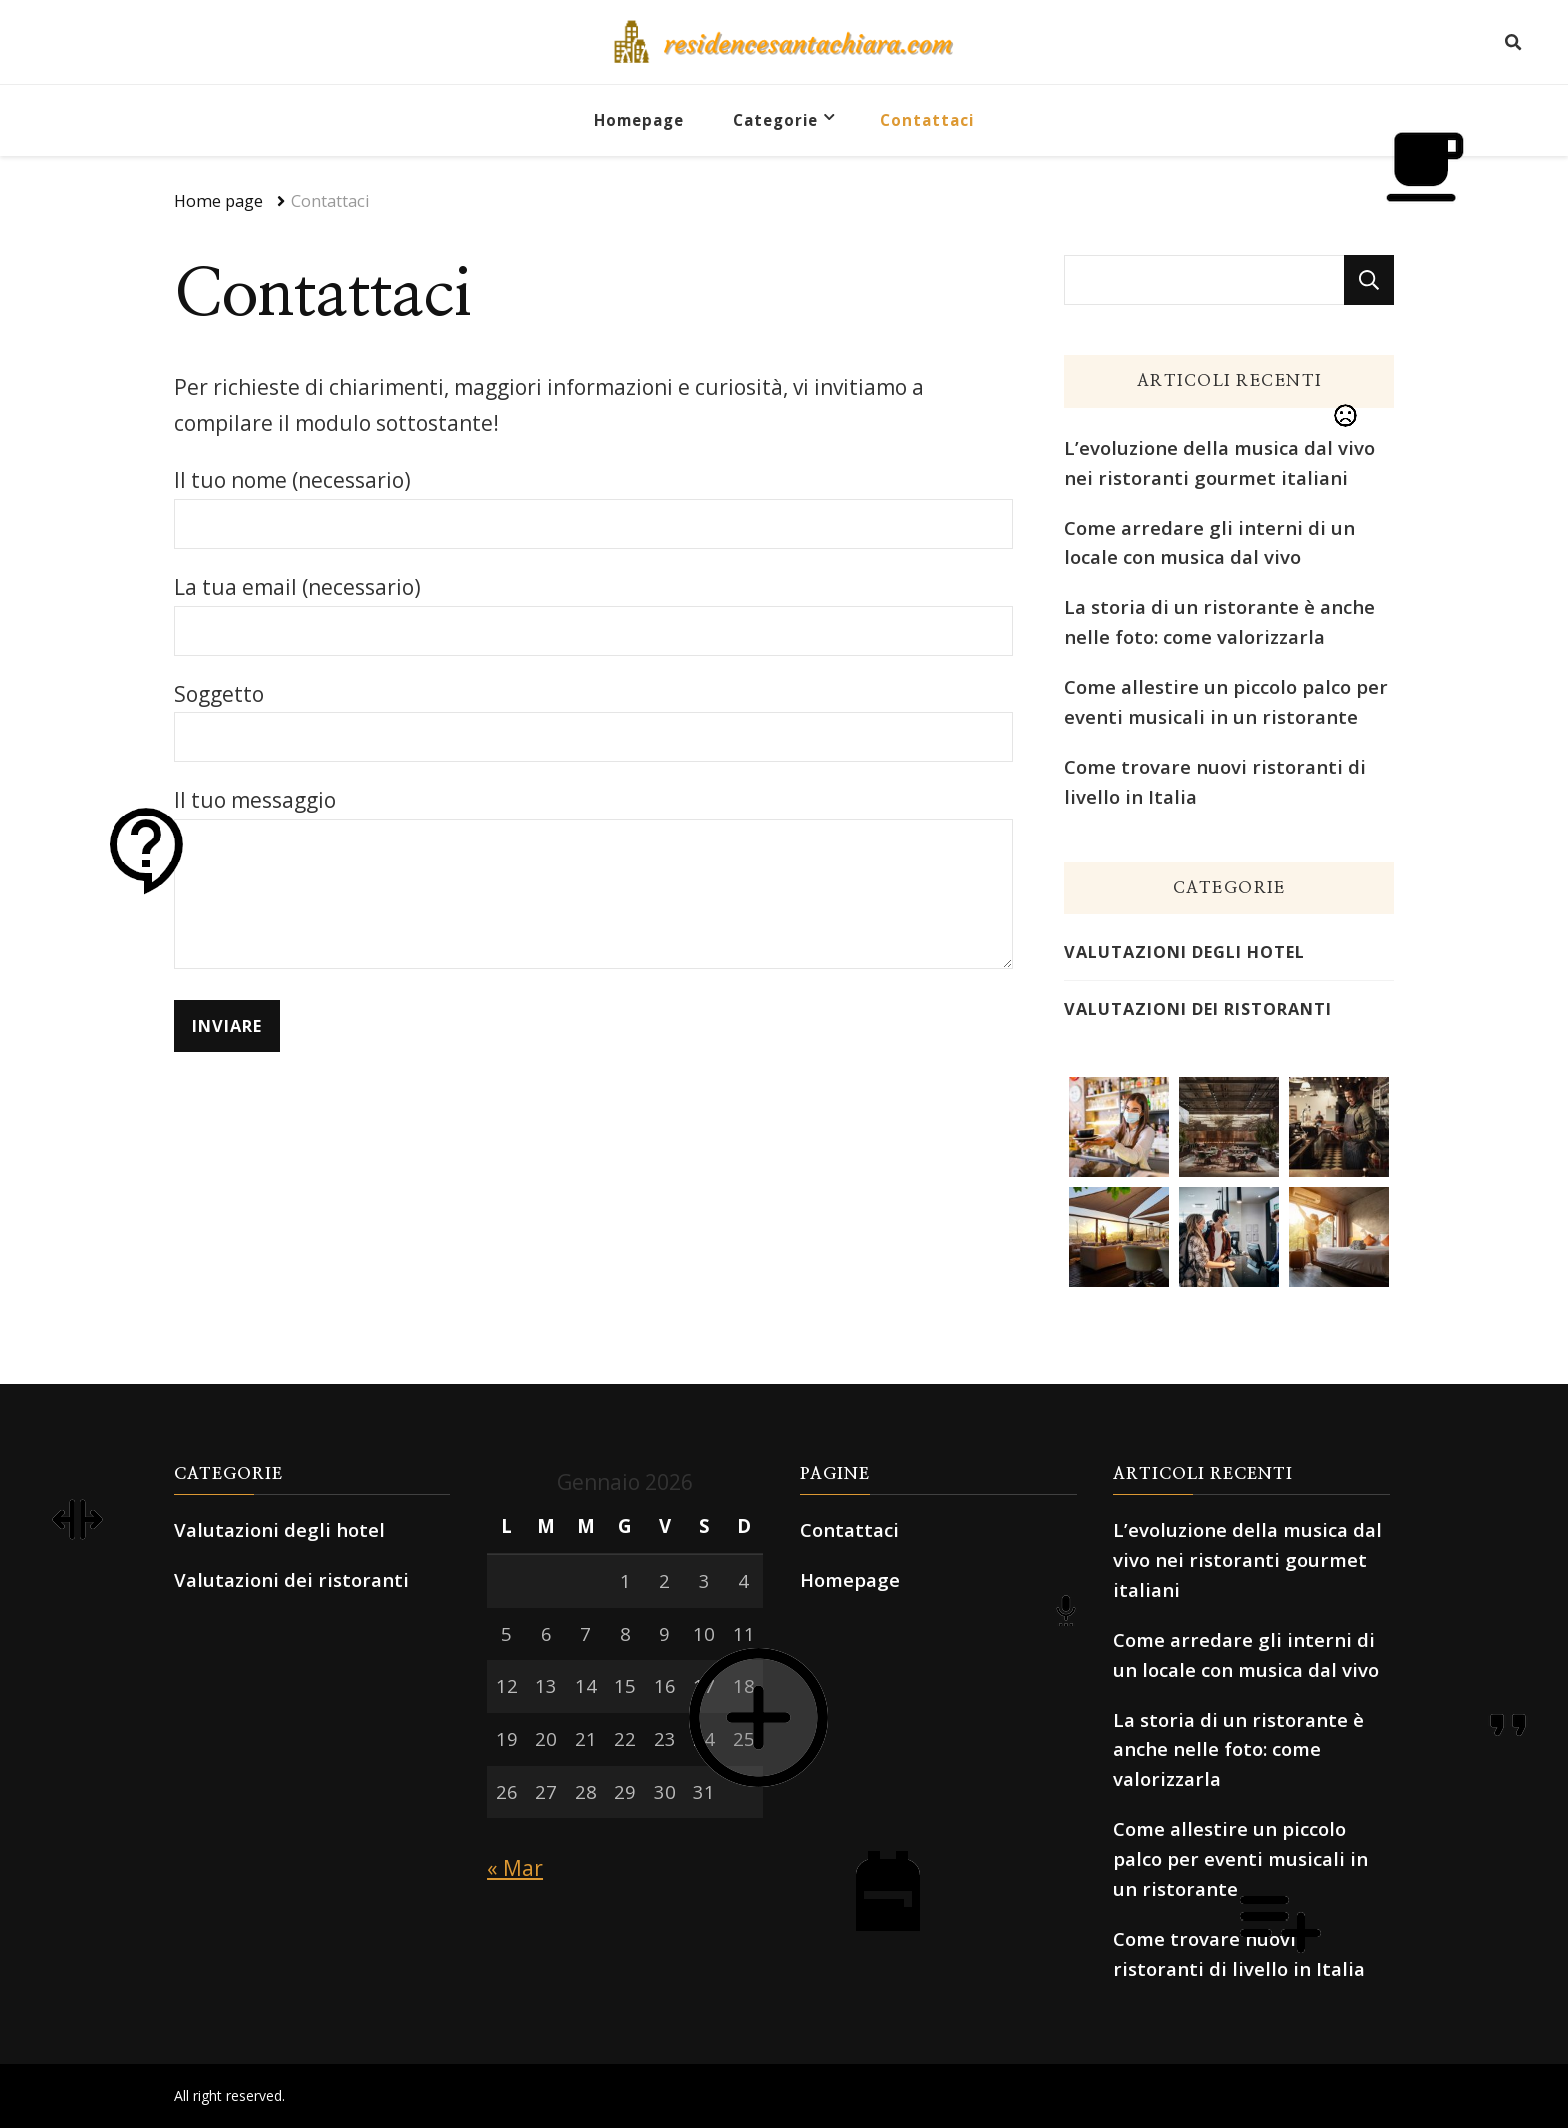 This screenshot has height=2128, width=1568. Describe the element at coordinates (1345, 415) in the screenshot. I see `rate your experience as negative` at that location.